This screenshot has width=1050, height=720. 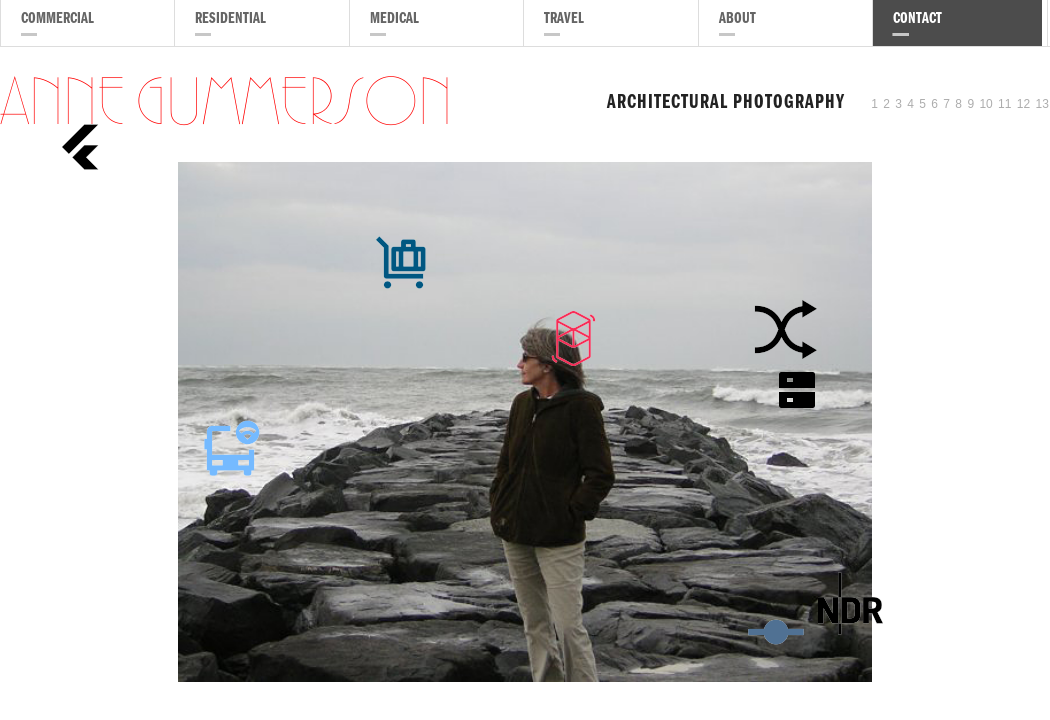 What do you see at coordinates (230, 449) in the screenshot?
I see `indicates bus has wifi available` at bounding box center [230, 449].